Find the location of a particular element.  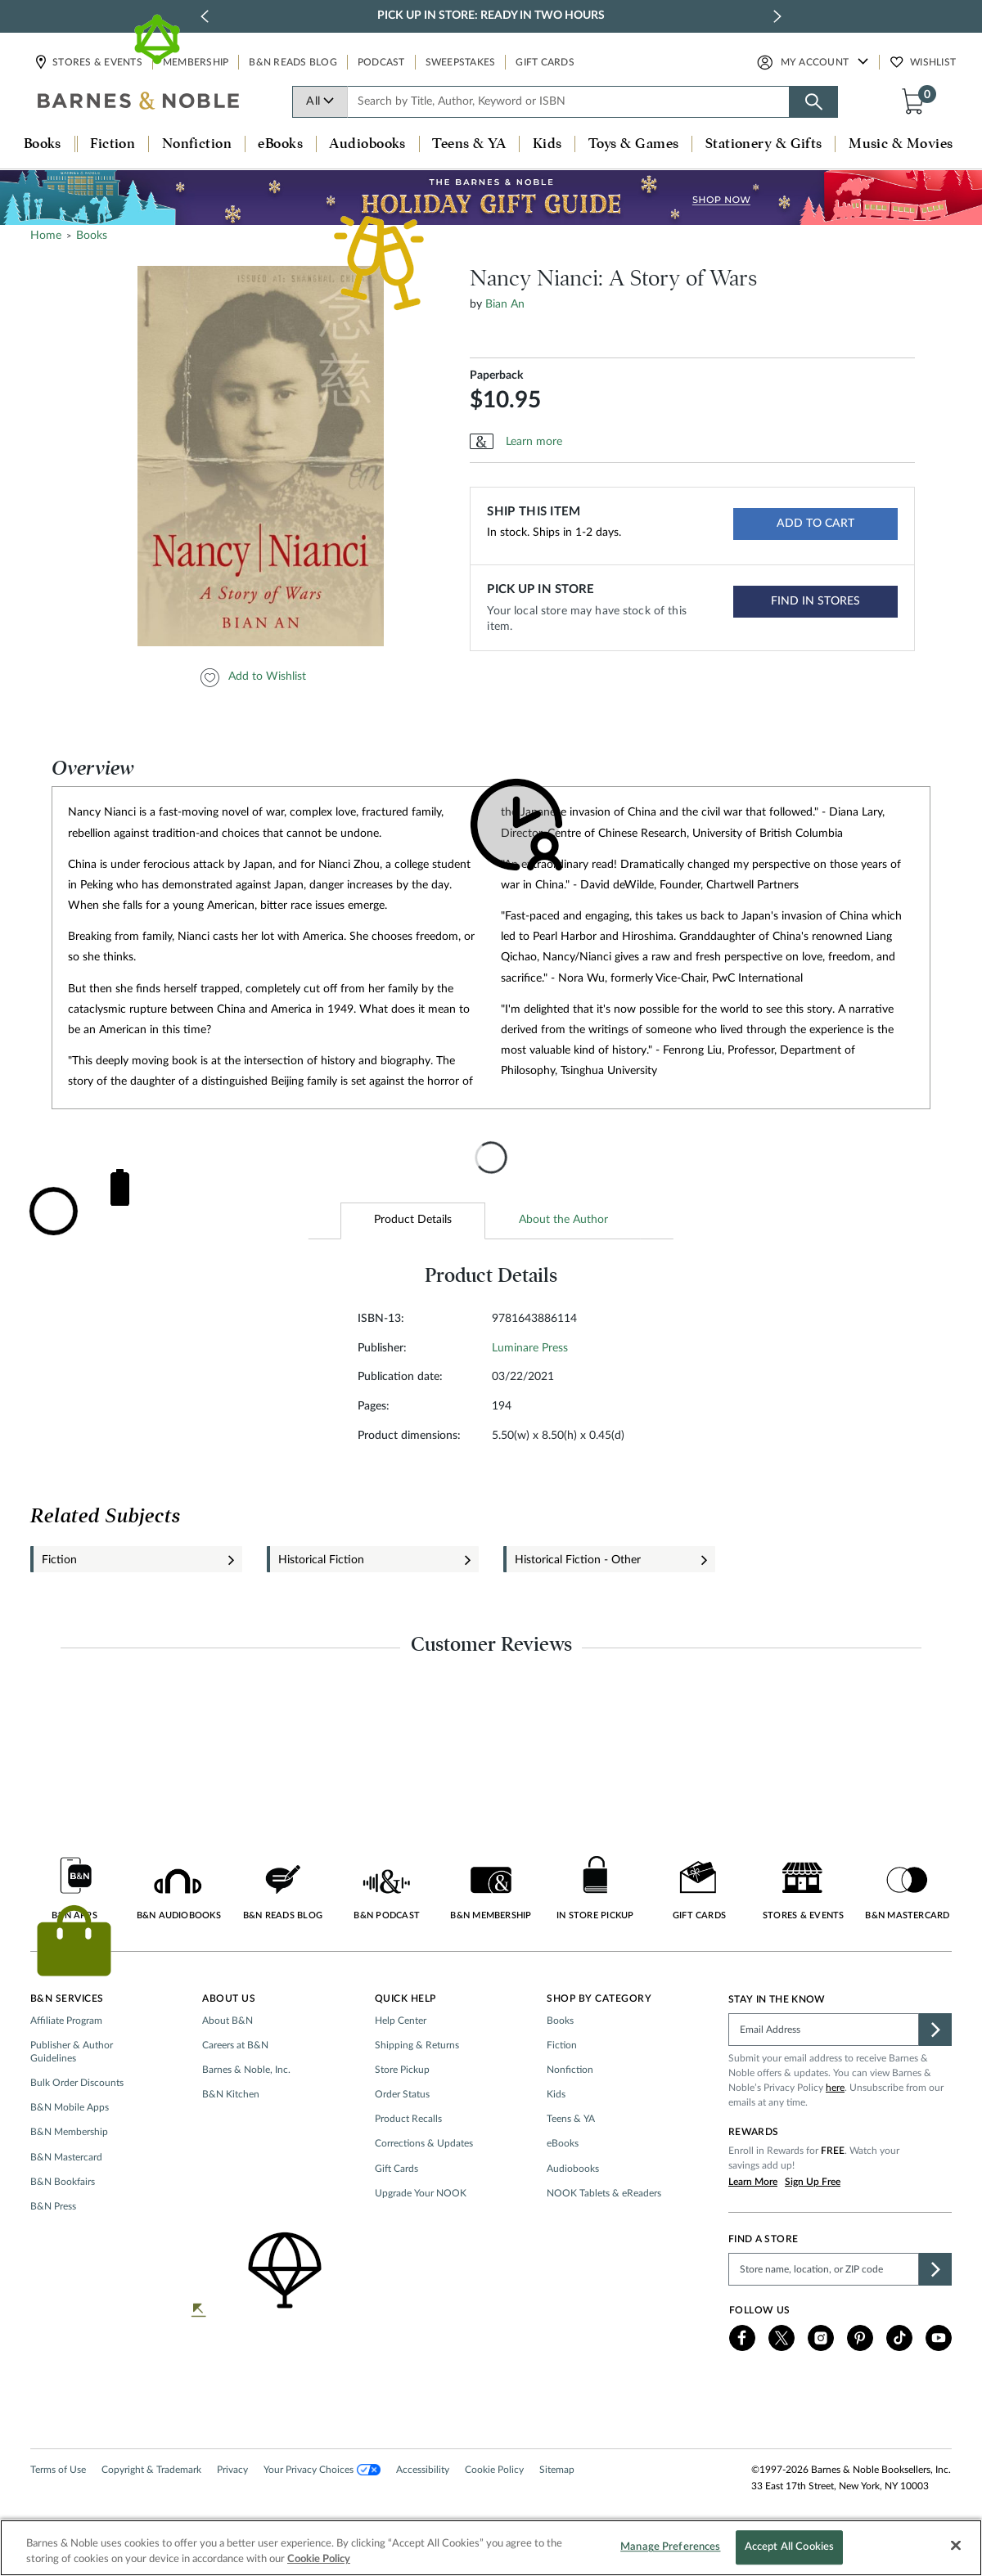

indicates battery is fully charged is located at coordinates (119, 1187).